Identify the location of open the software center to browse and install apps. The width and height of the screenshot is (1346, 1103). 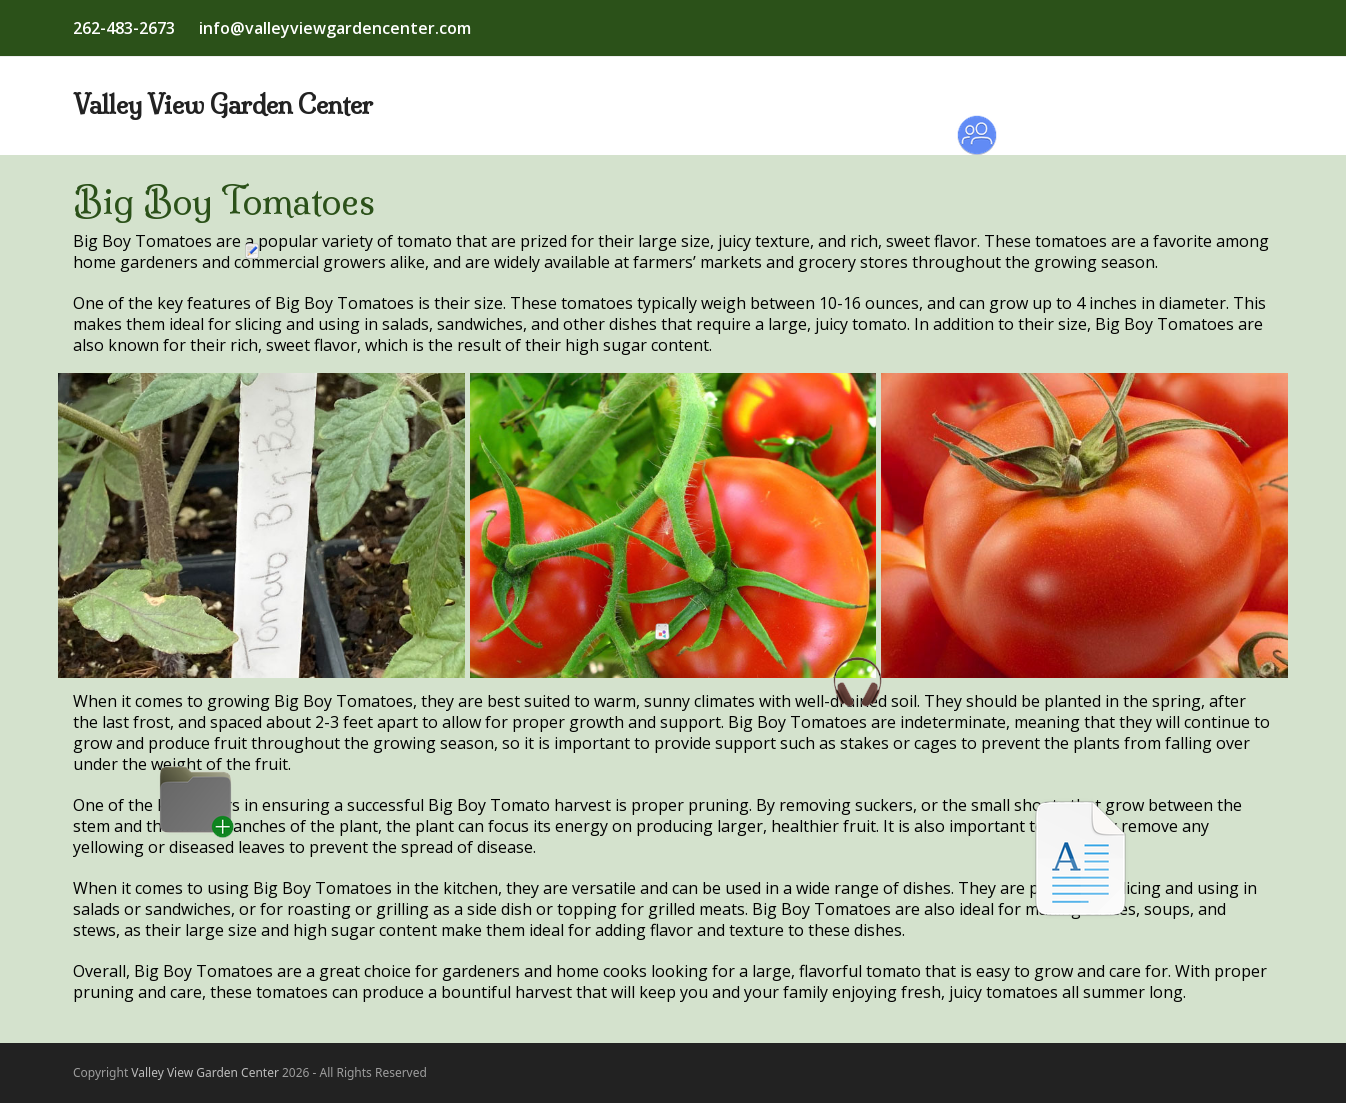
(662, 631).